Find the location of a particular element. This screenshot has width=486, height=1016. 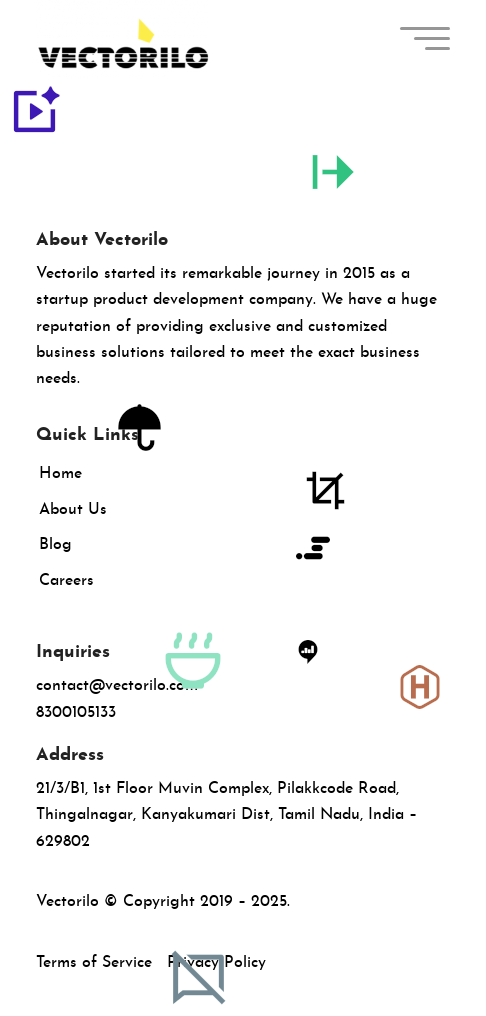

view food or dining options is located at coordinates (193, 664).